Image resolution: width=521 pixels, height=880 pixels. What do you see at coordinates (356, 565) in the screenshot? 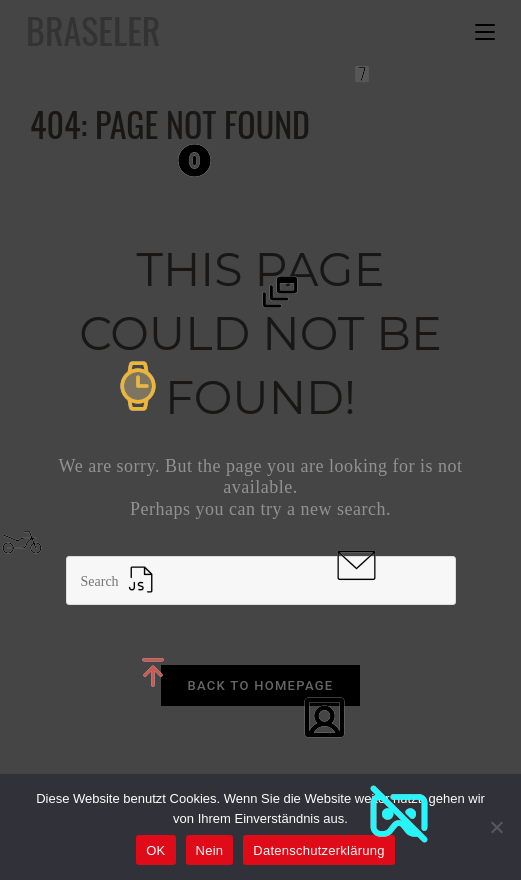
I see `access your inbox or messages` at bounding box center [356, 565].